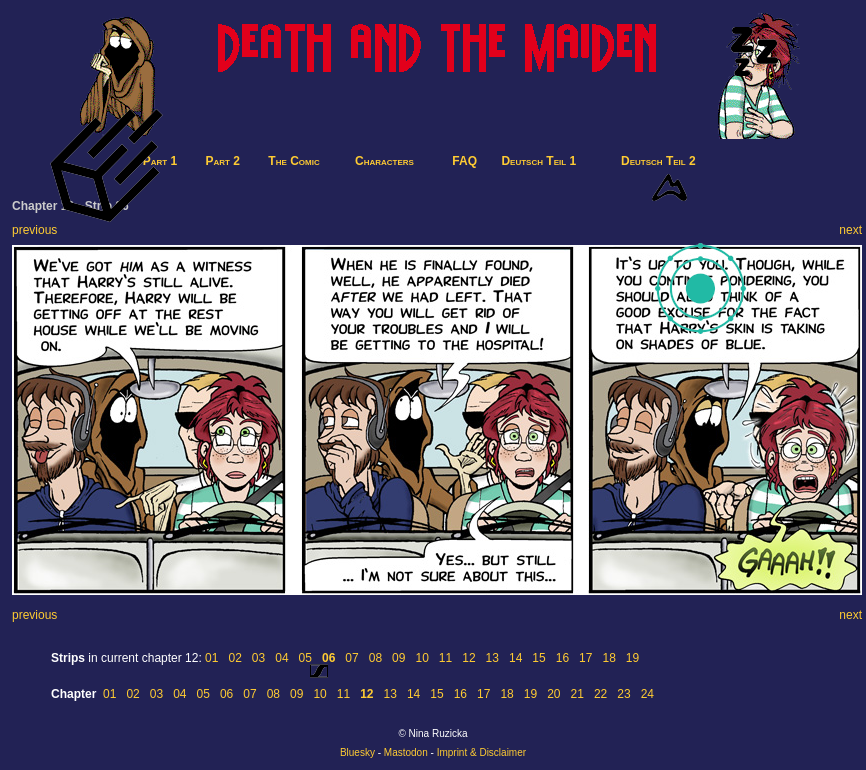 This screenshot has width=866, height=770. What do you see at coordinates (319, 671) in the screenshot?
I see `visit the Sennheiser website or app` at bounding box center [319, 671].